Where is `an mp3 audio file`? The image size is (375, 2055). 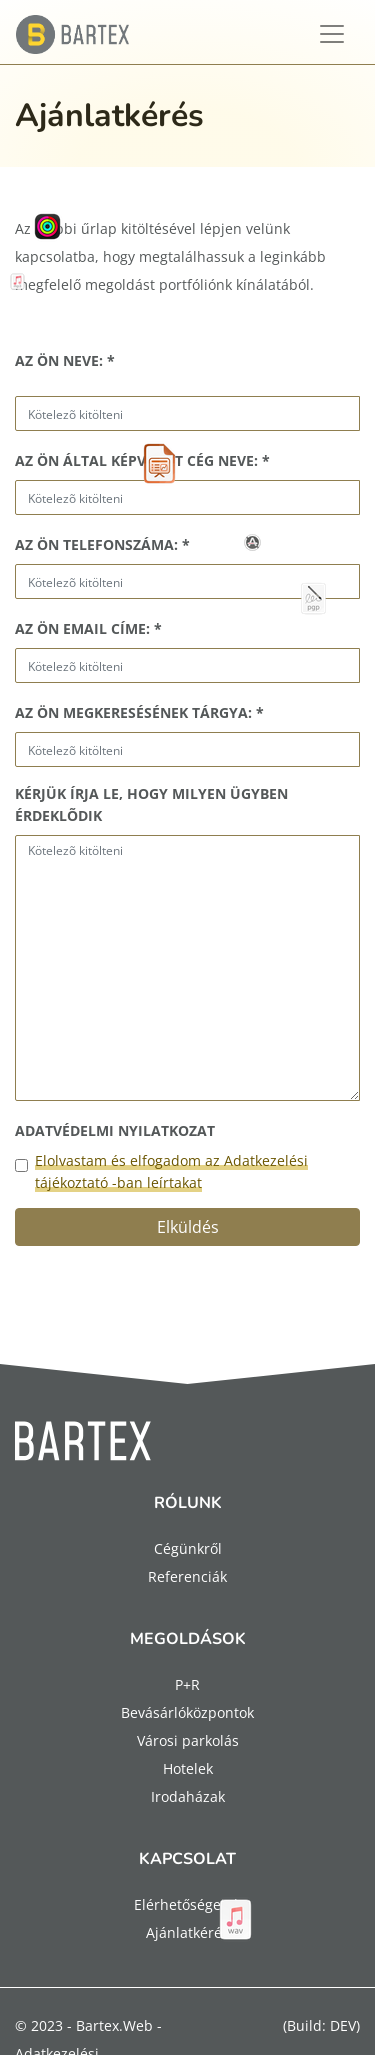
an mp3 audio file is located at coordinates (17, 281).